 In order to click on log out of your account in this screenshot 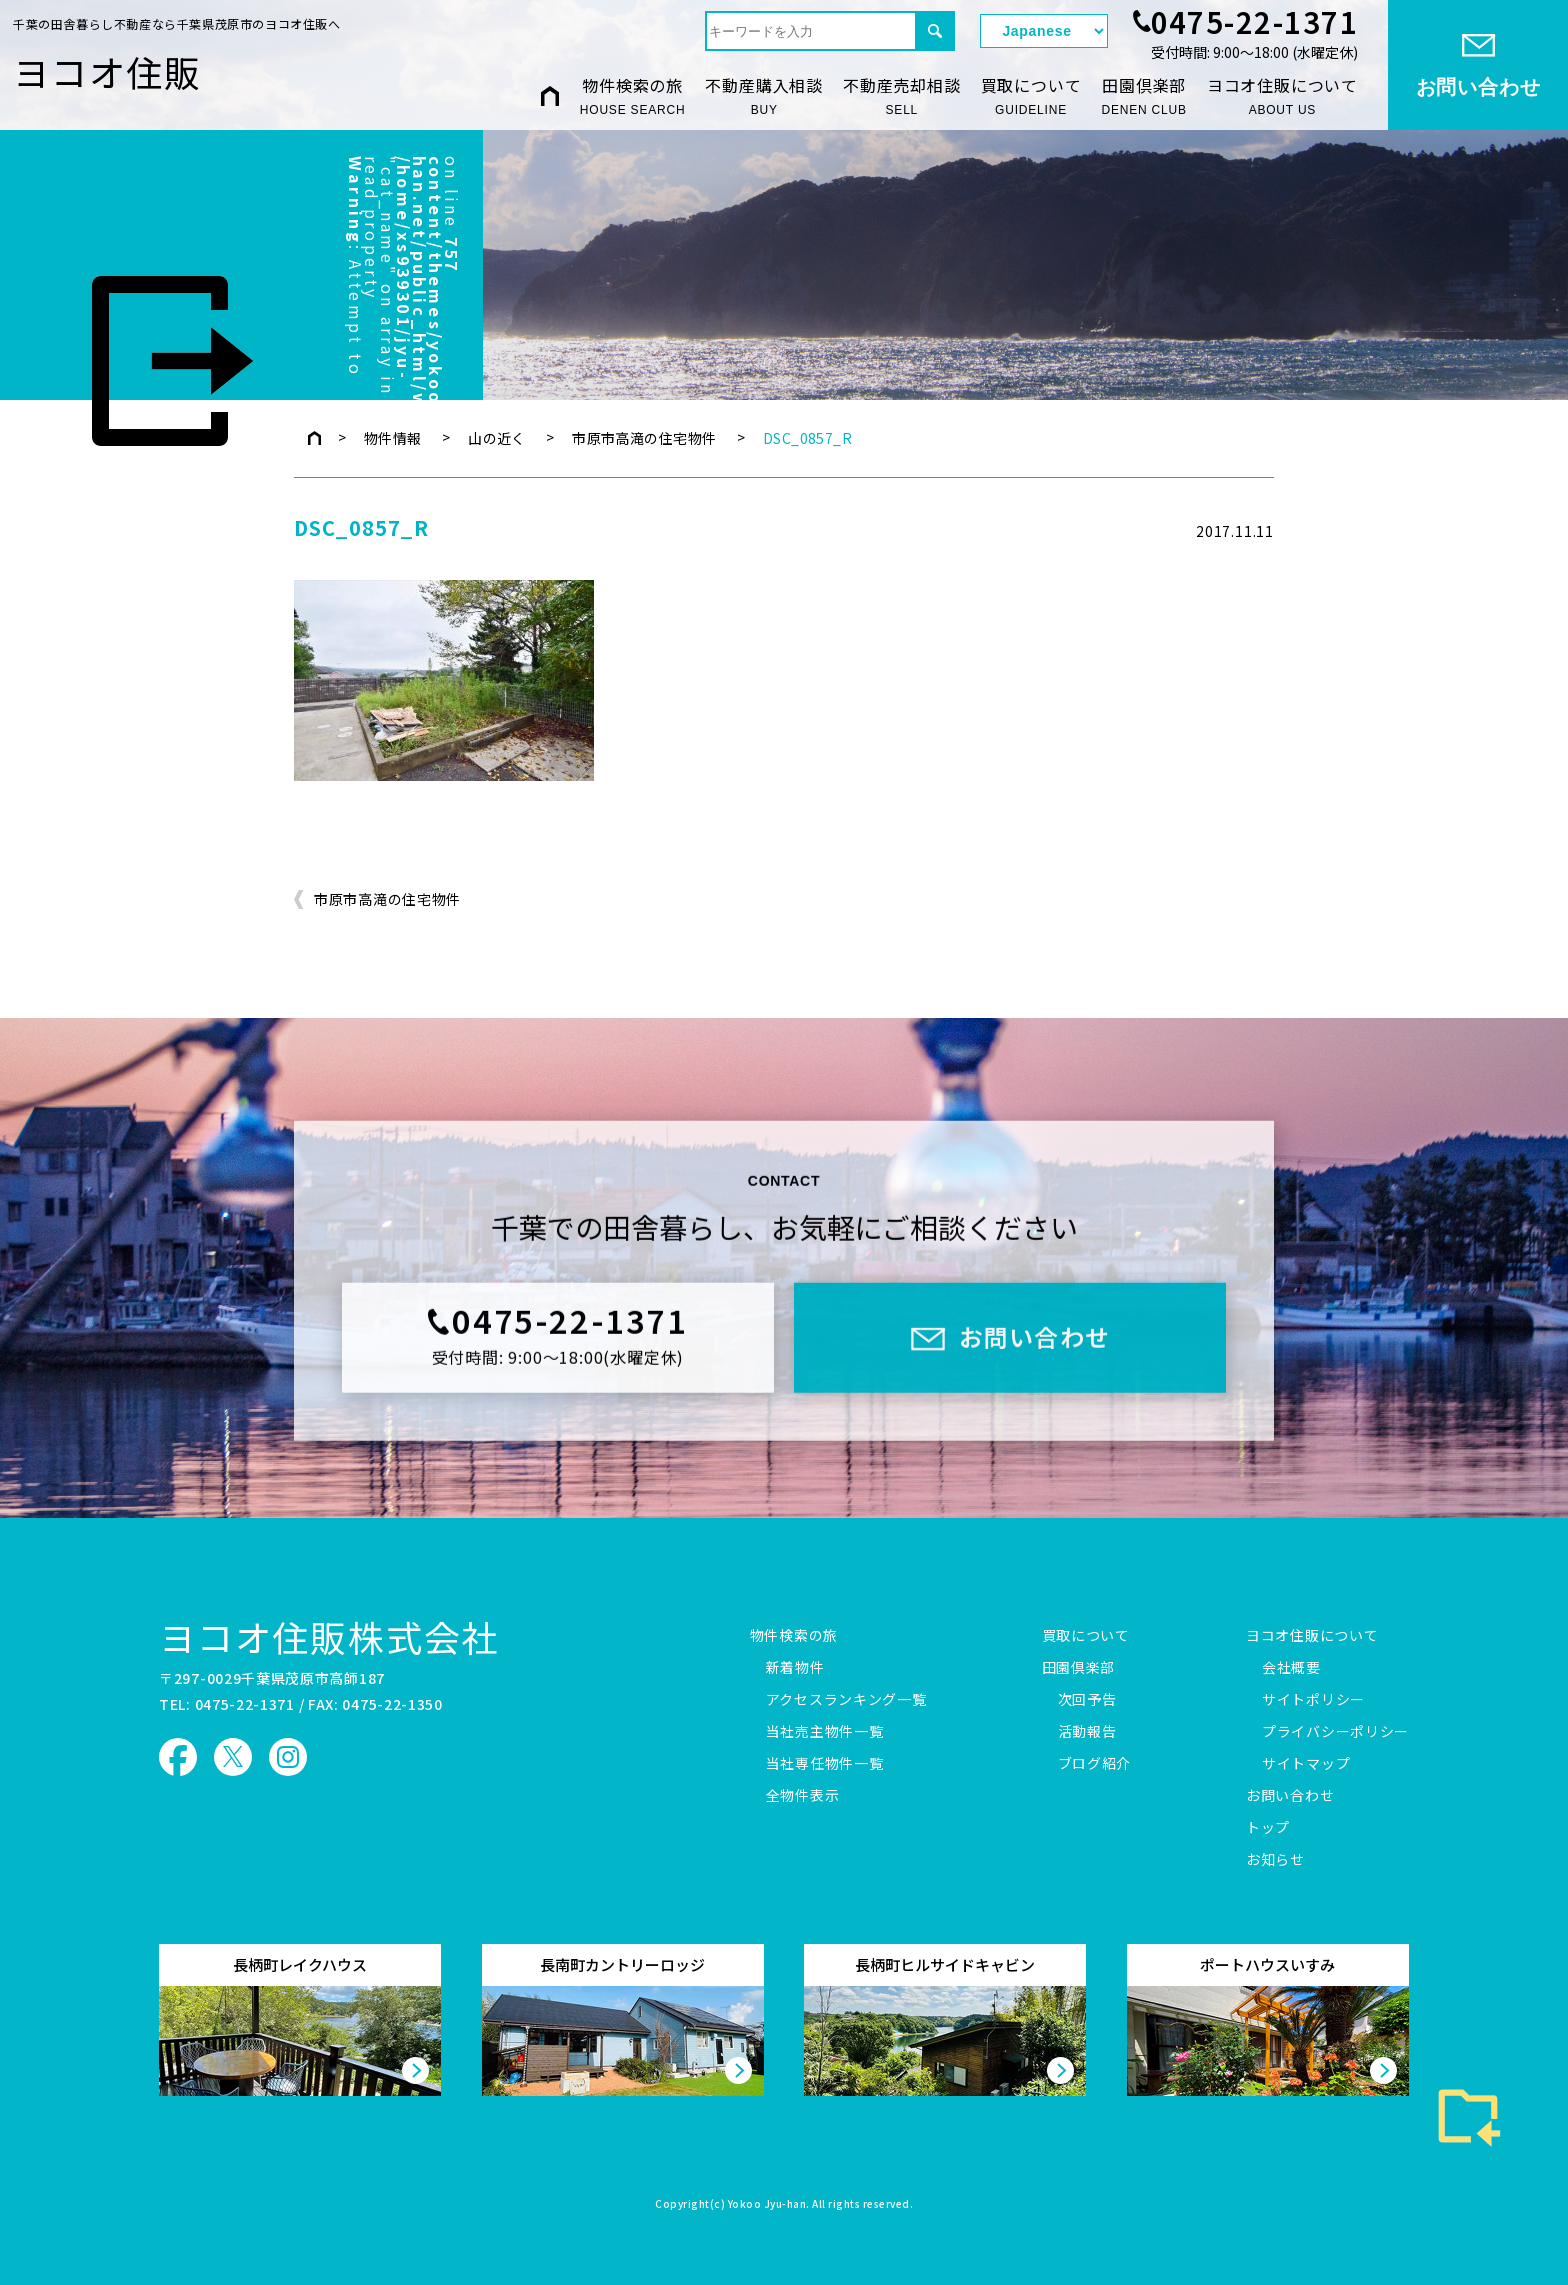, I will do `click(160, 361)`.